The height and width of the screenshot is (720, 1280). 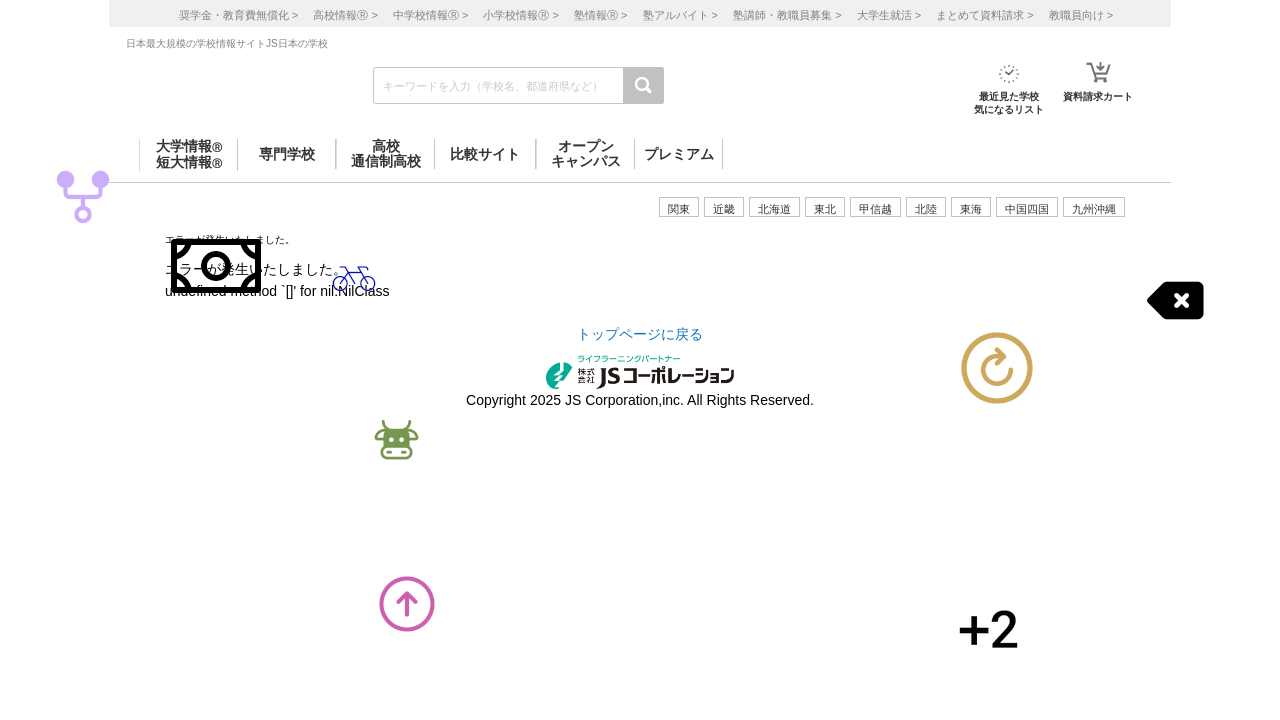 I want to click on scroll to top of page, so click(x=407, y=604).